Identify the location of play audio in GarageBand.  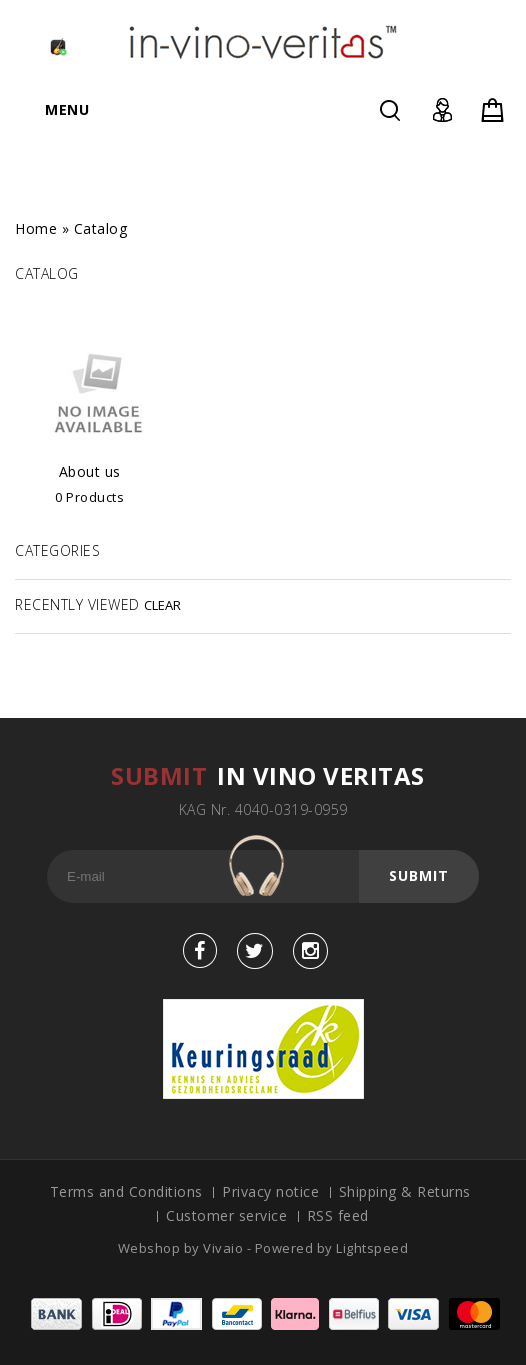
(58, 47).